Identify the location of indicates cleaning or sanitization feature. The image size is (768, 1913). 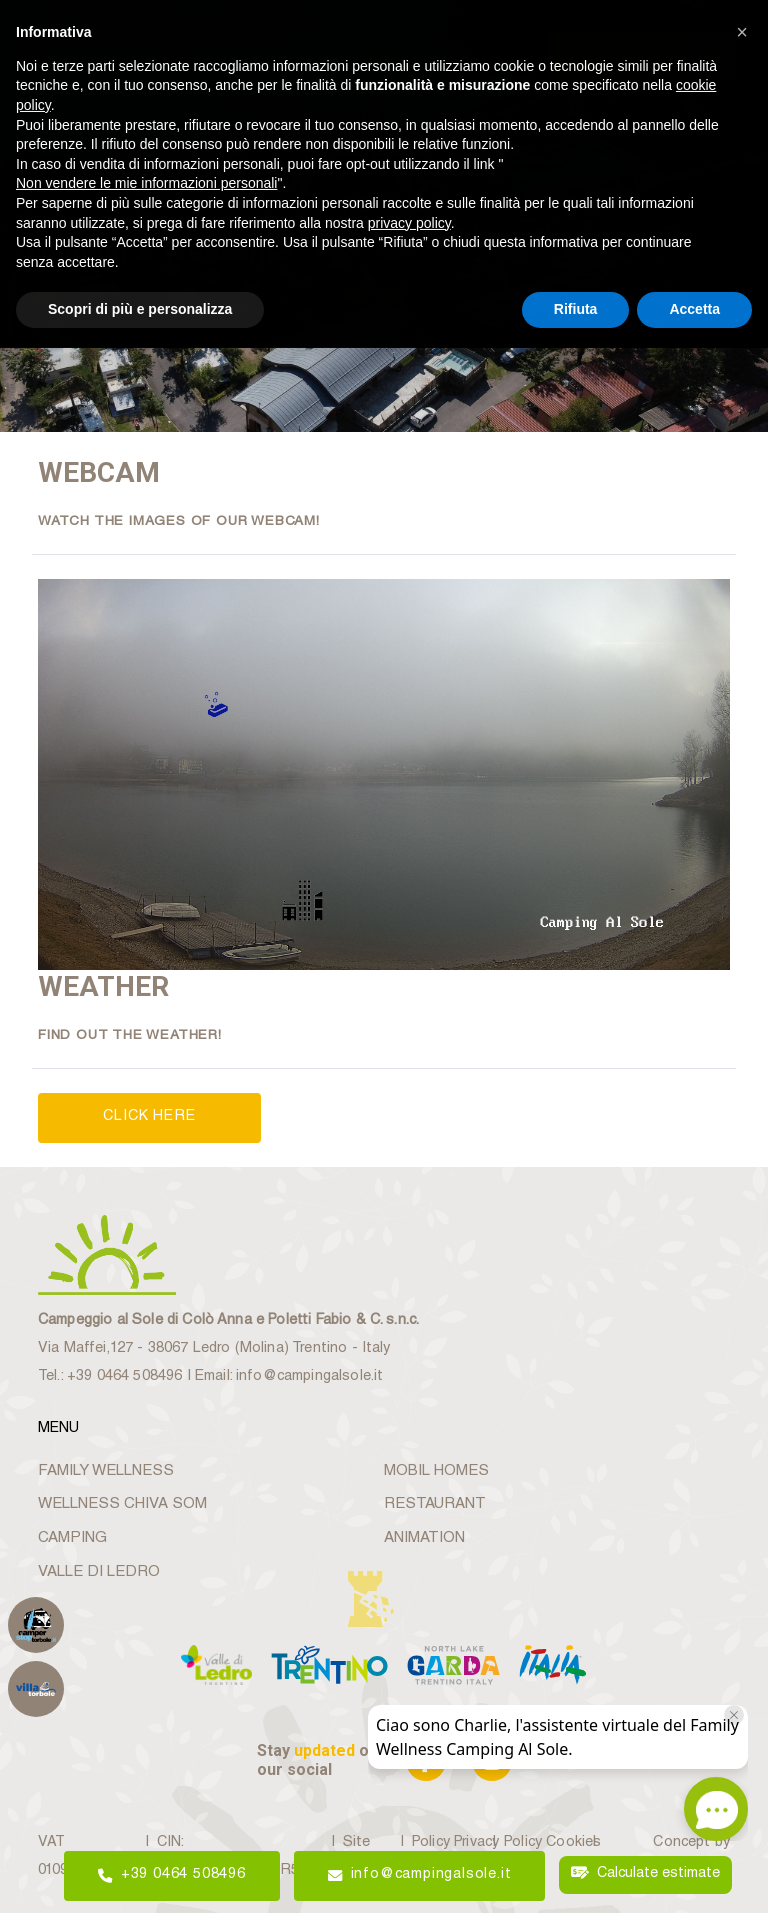
(217, 705).